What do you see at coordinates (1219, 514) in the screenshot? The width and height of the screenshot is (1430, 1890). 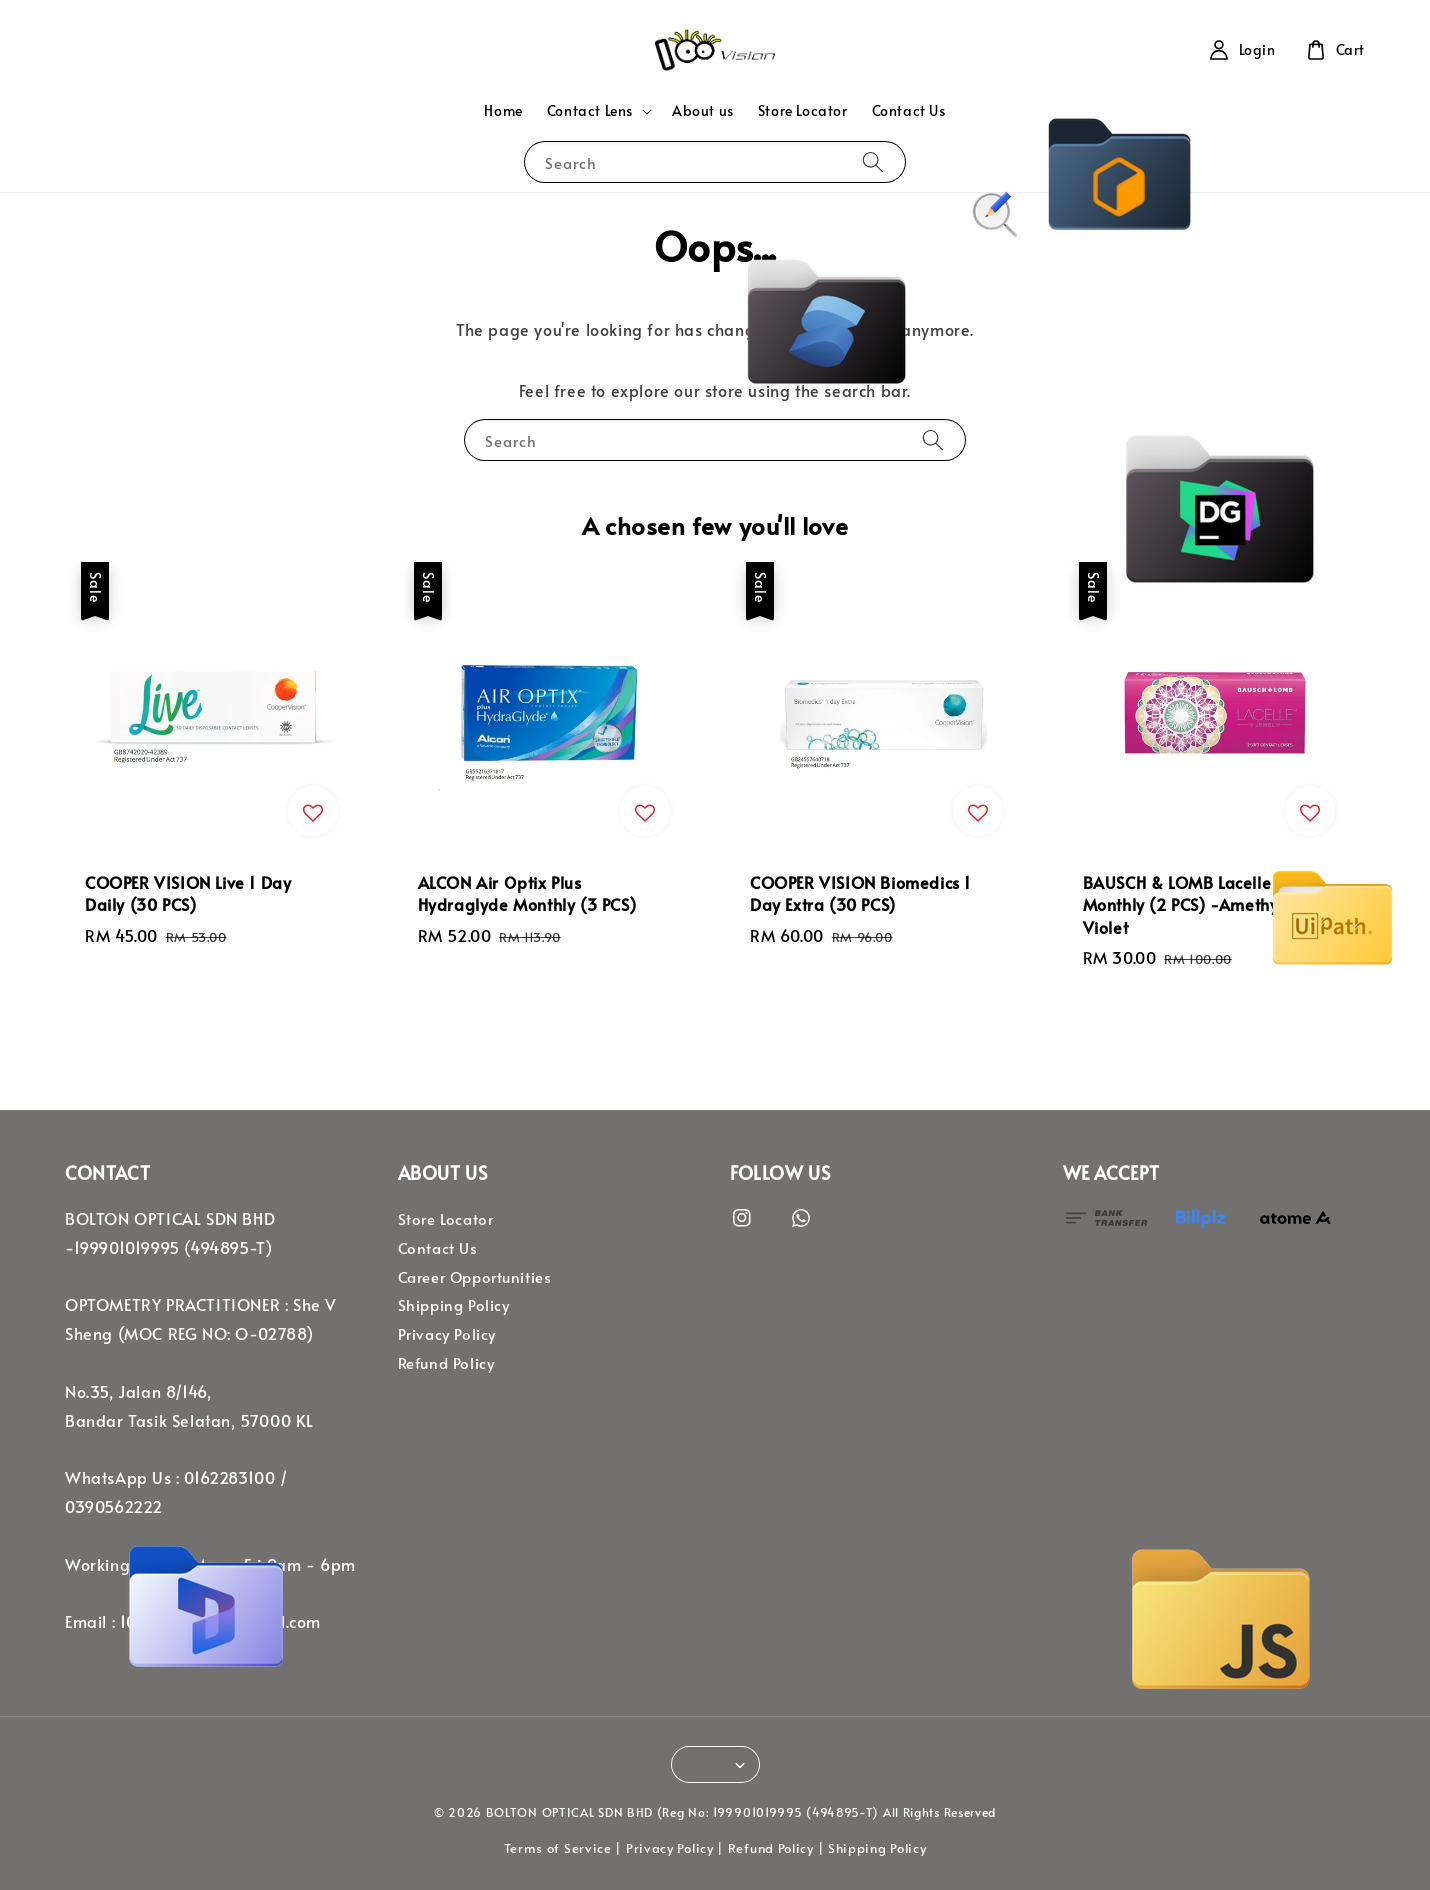 I see `open JetBrains DataGrip project folder` at bounding box center [1219, 514].